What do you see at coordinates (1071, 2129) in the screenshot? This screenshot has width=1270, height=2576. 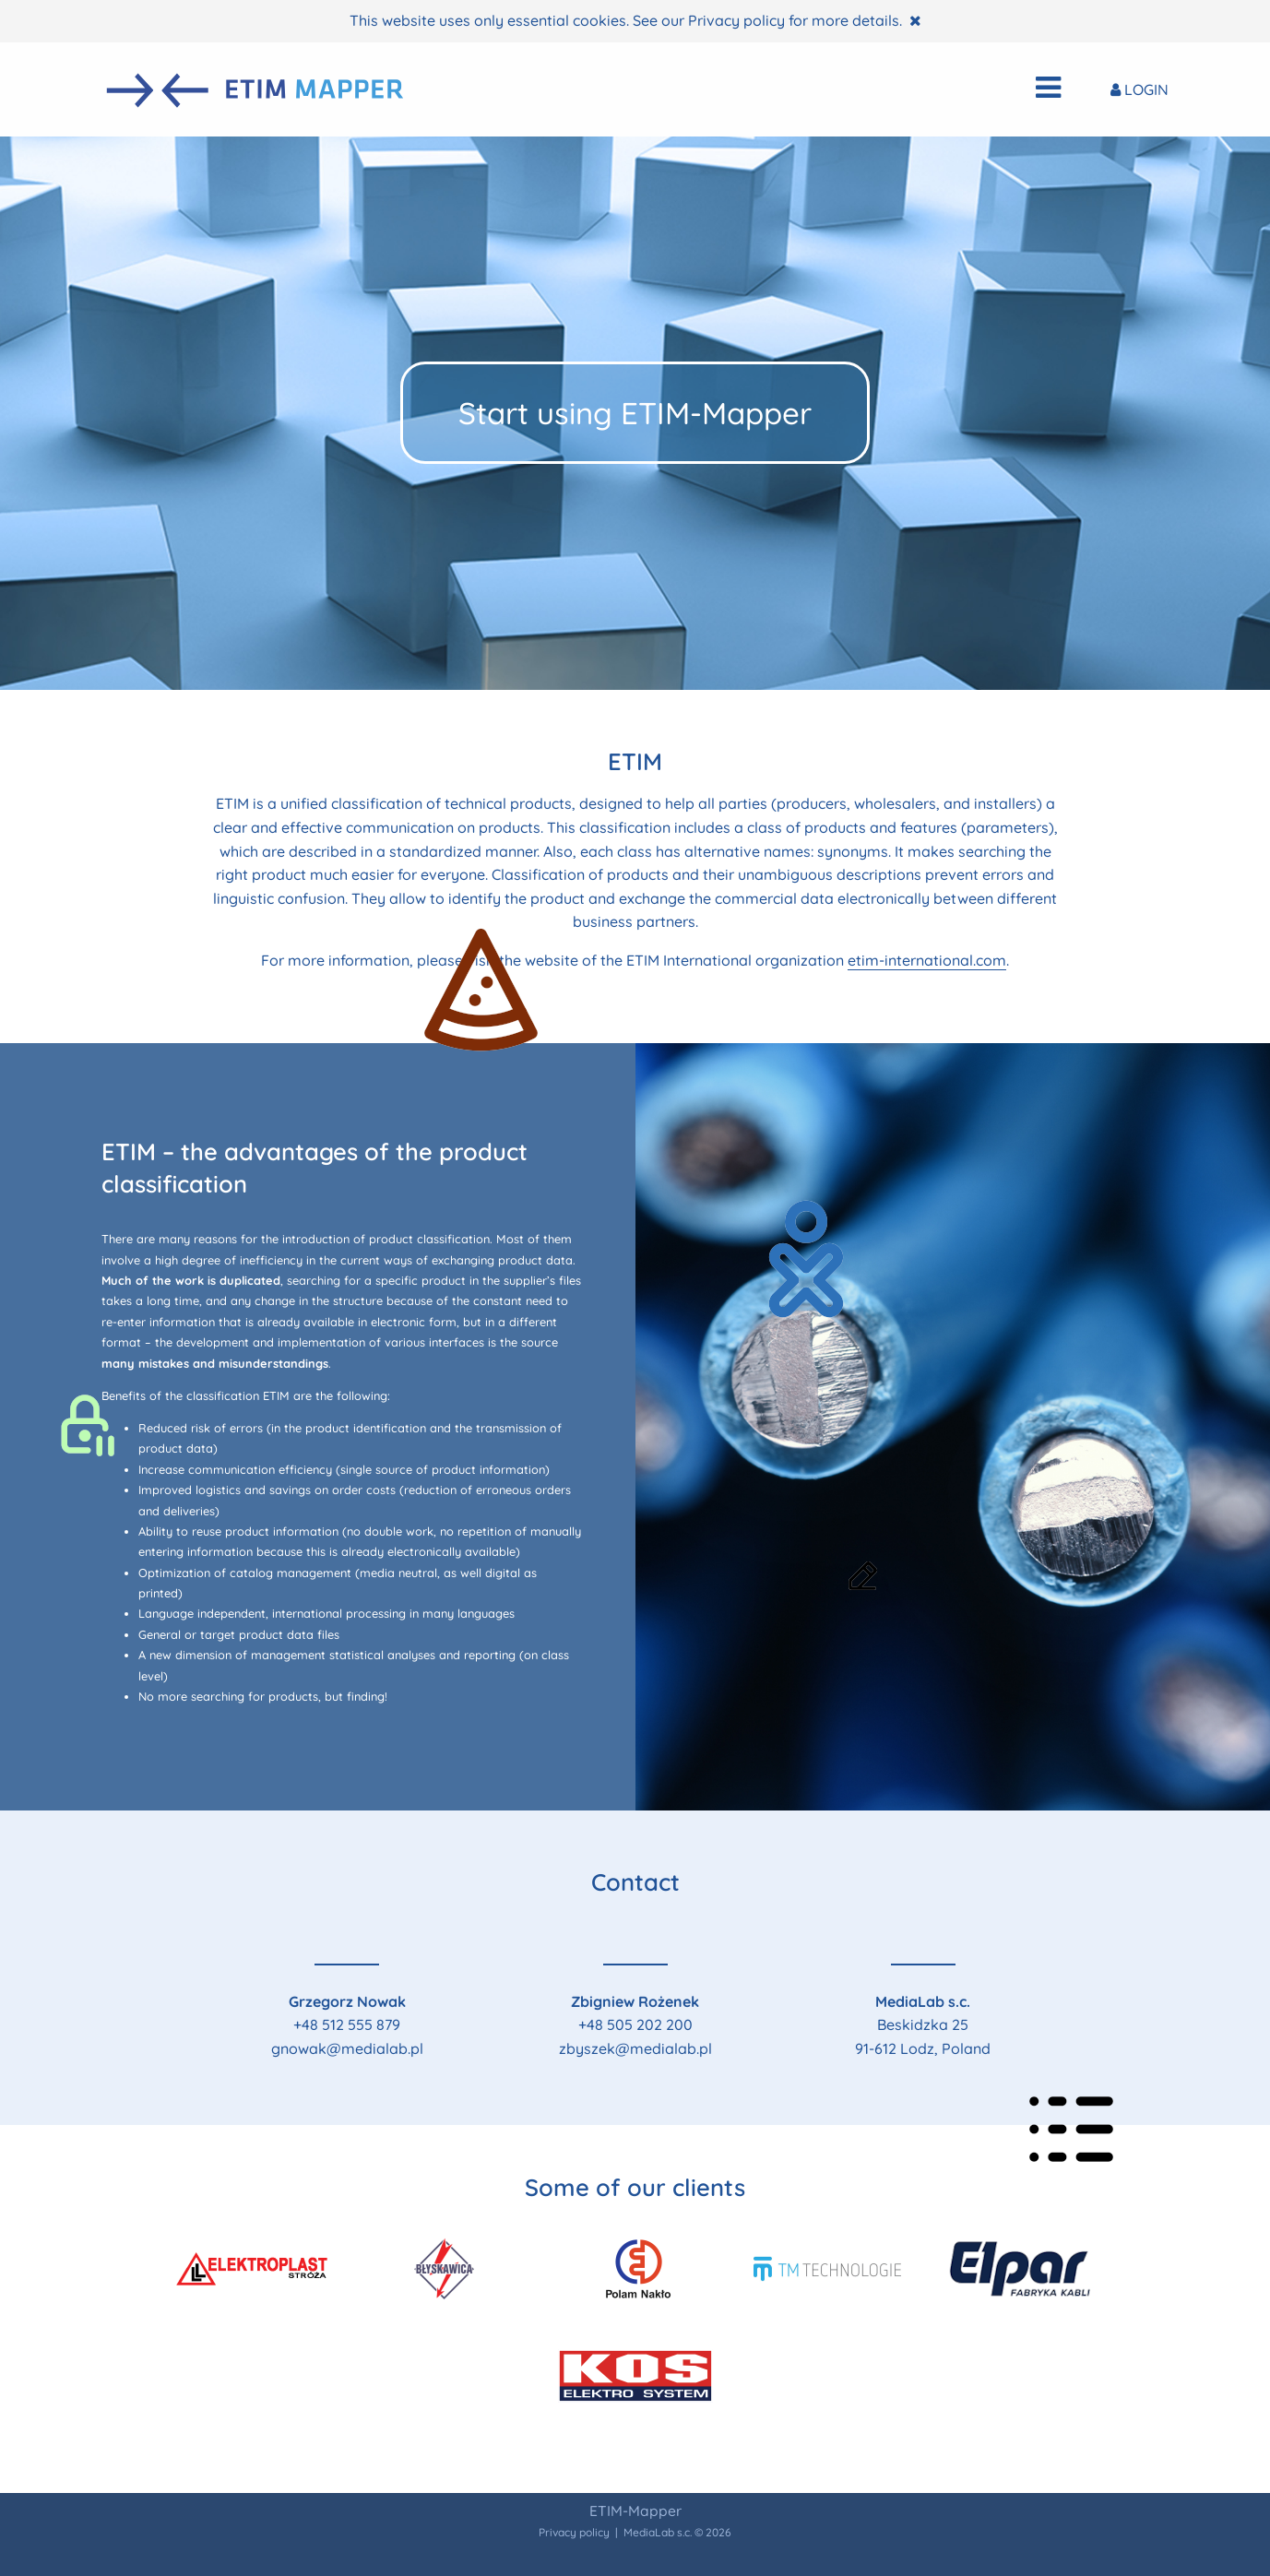 I see `view system logs or activity history` at bounding box center [1071, 2129].